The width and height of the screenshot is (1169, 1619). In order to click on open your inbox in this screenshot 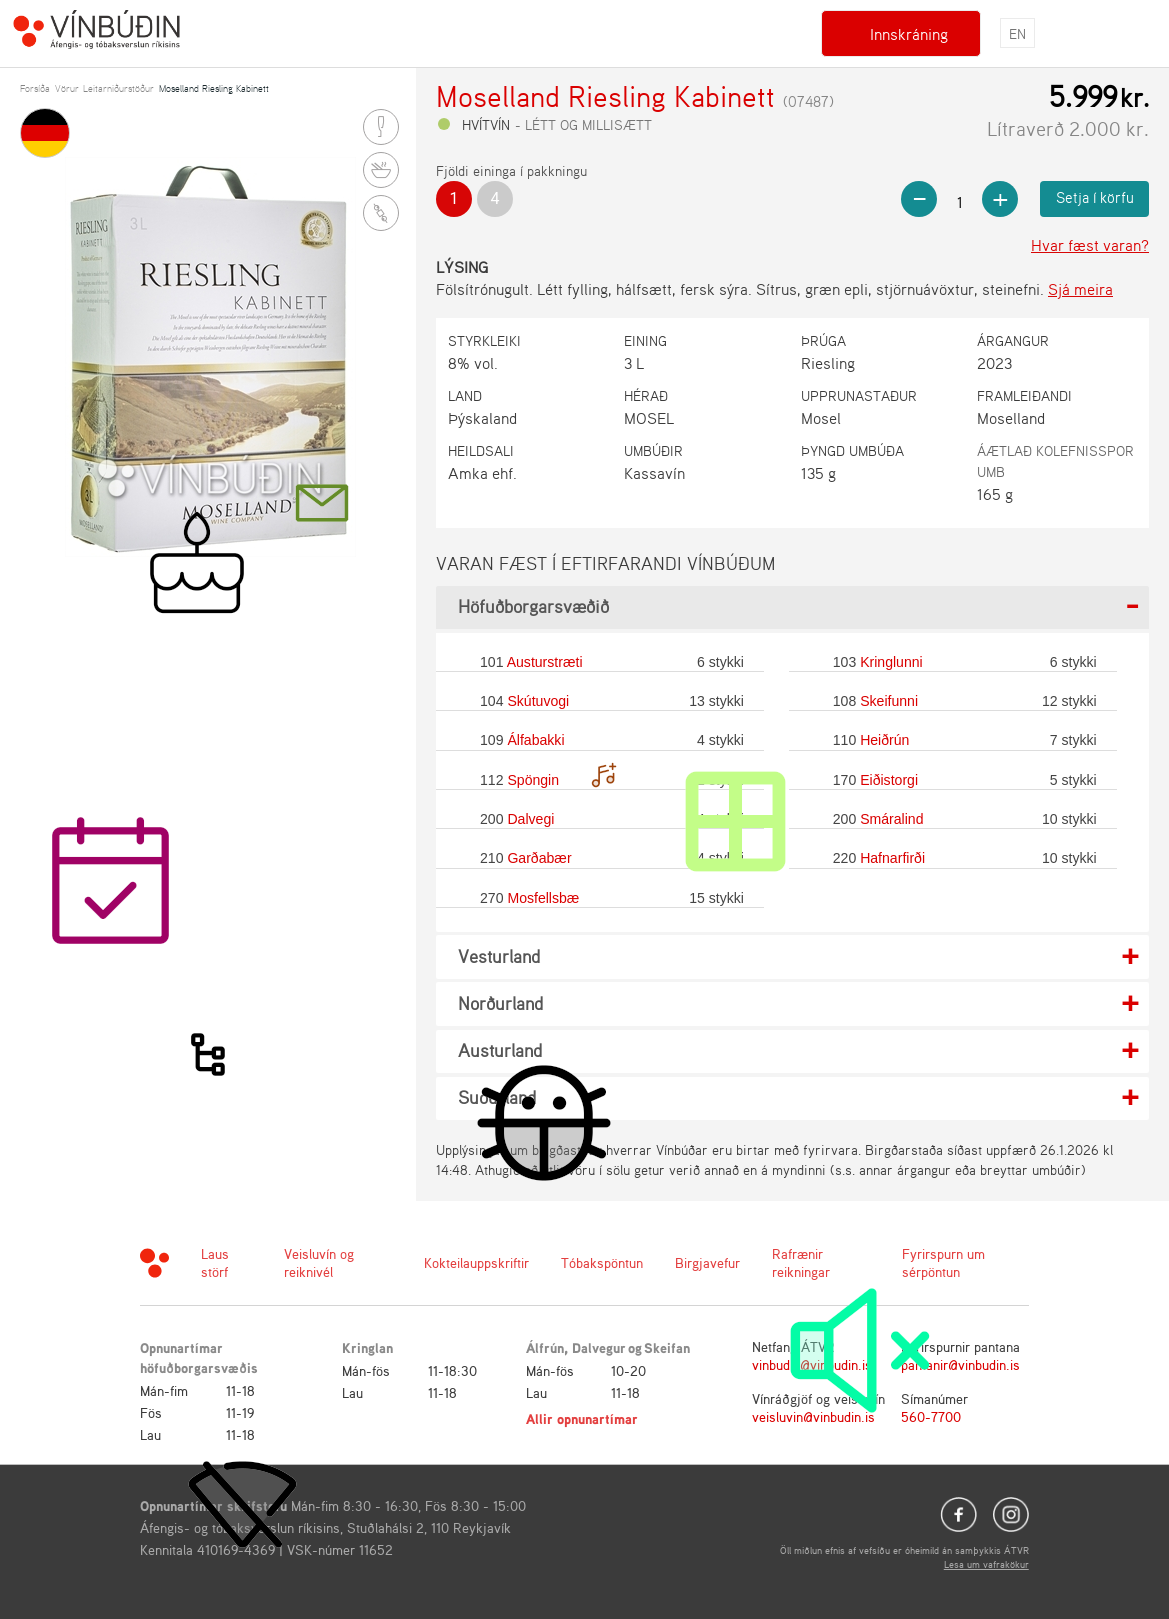, I will do `click(322, 503)`.